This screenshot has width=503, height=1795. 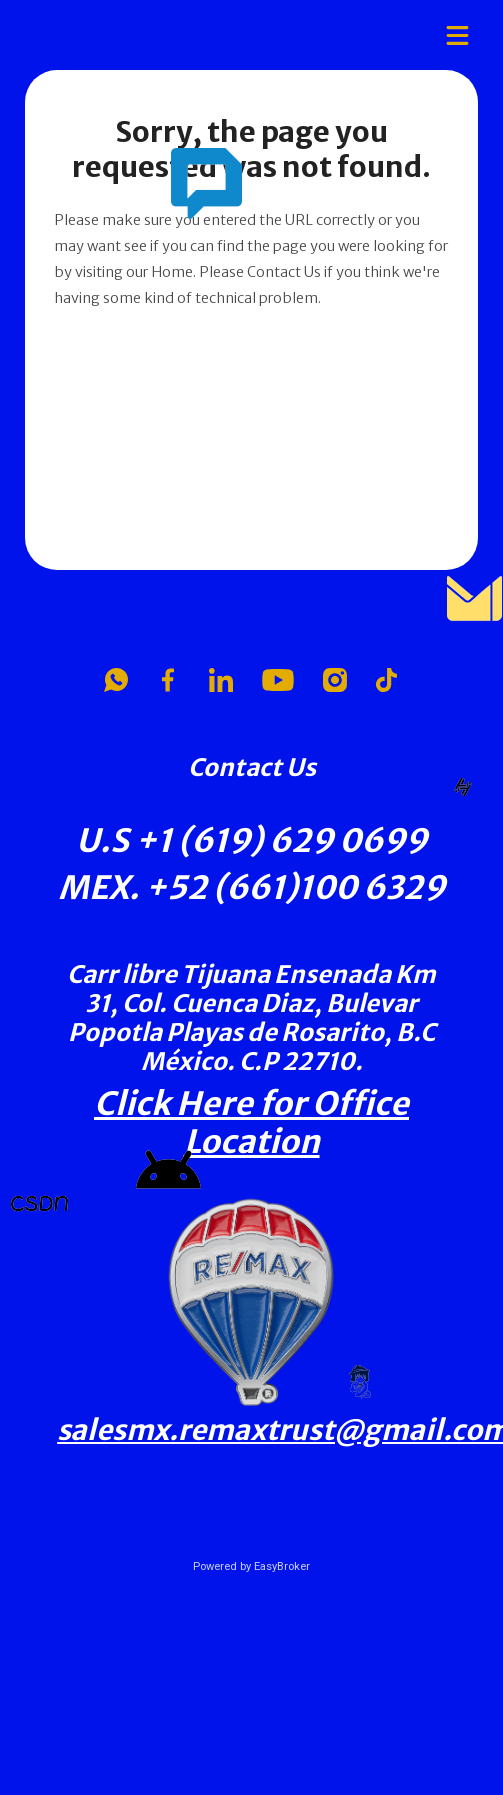 What do you see at coordinates (168, 1169) in the screenshot?
I see `android operating system logo` at bounding box center [168, 1169].